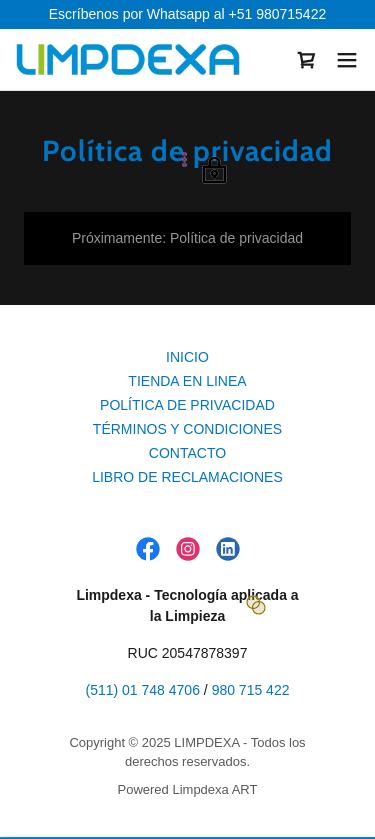 This screenshot has height=839, width=375. What do you see at coordinates (214, 171) in the screenshot?
I see `access security or password settings` at bounding box center [214, 171].